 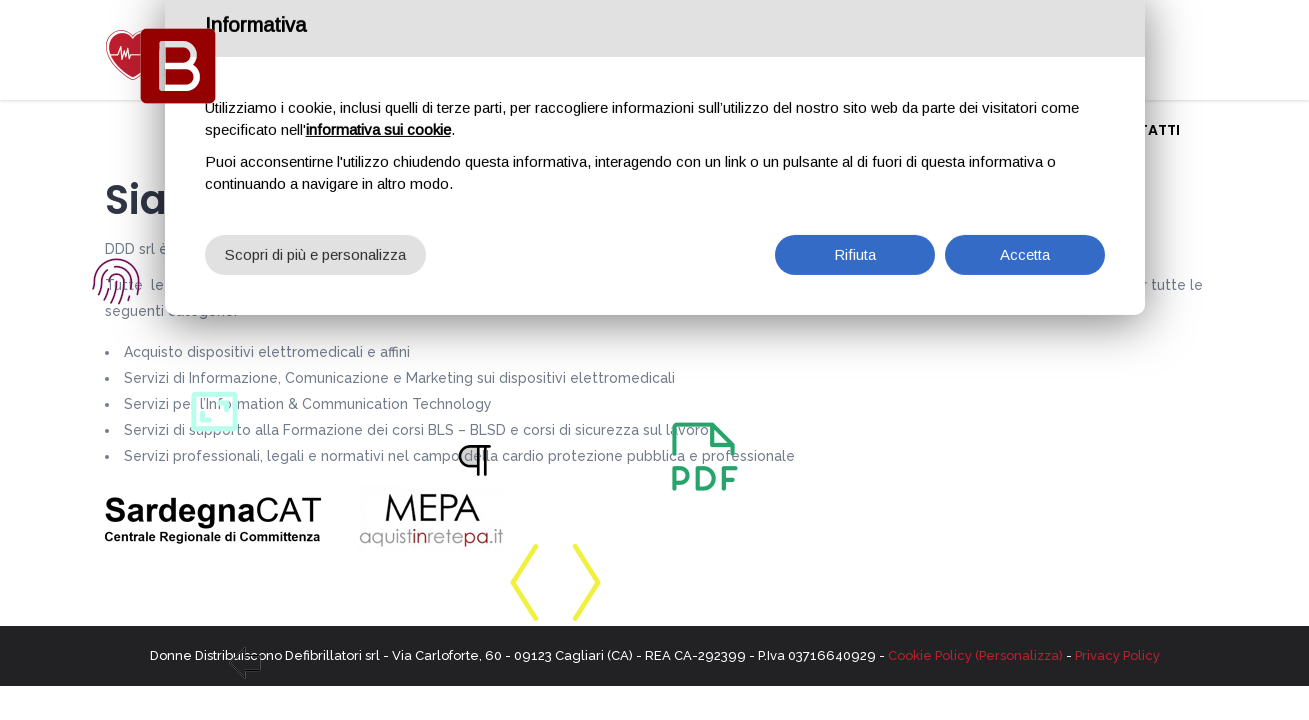 What do you see at coordinates (555, 582) in the screenshot?
I see `view or edit source code` at bounding box center [555, 582].